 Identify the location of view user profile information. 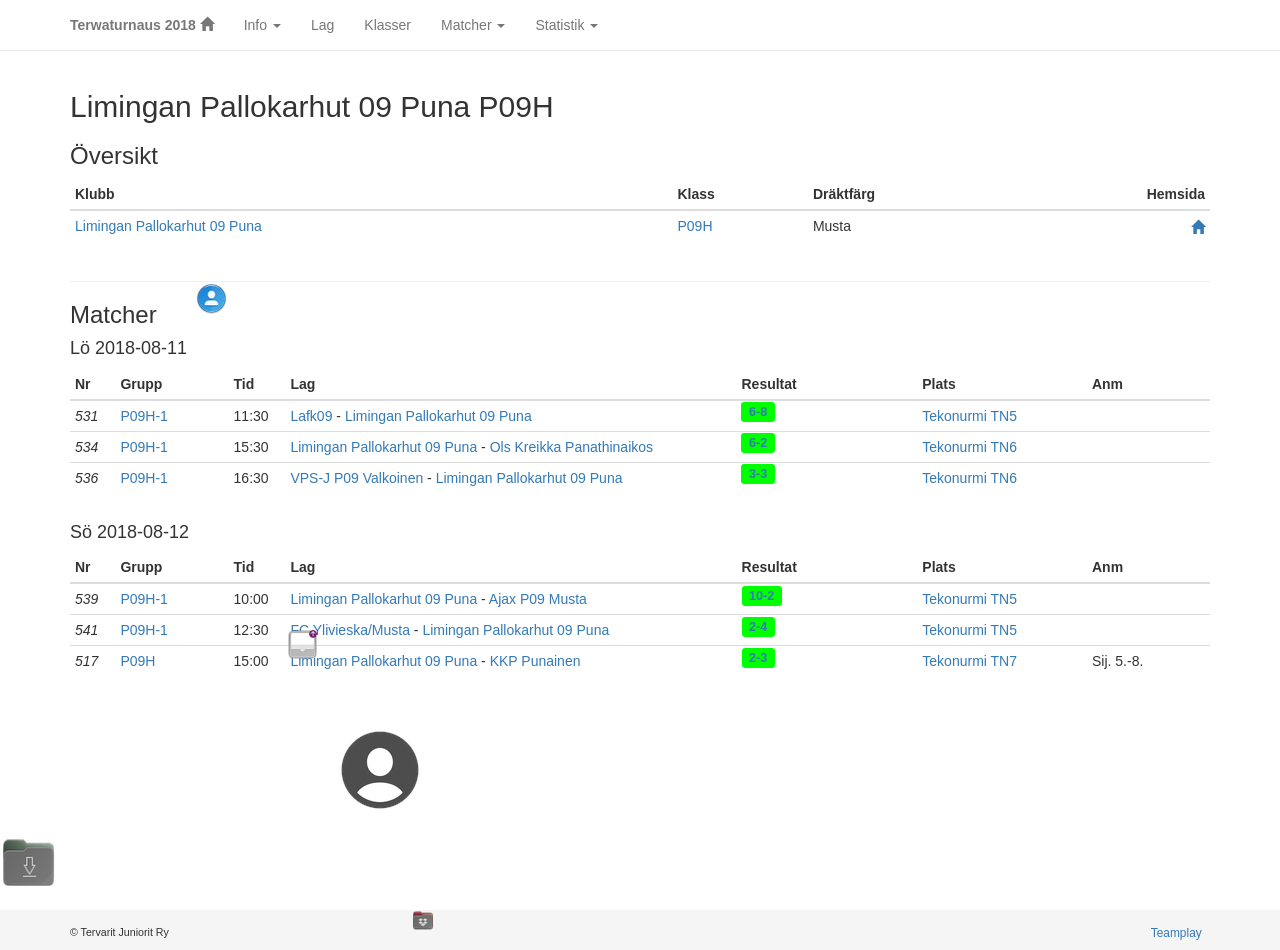
(211, 298).